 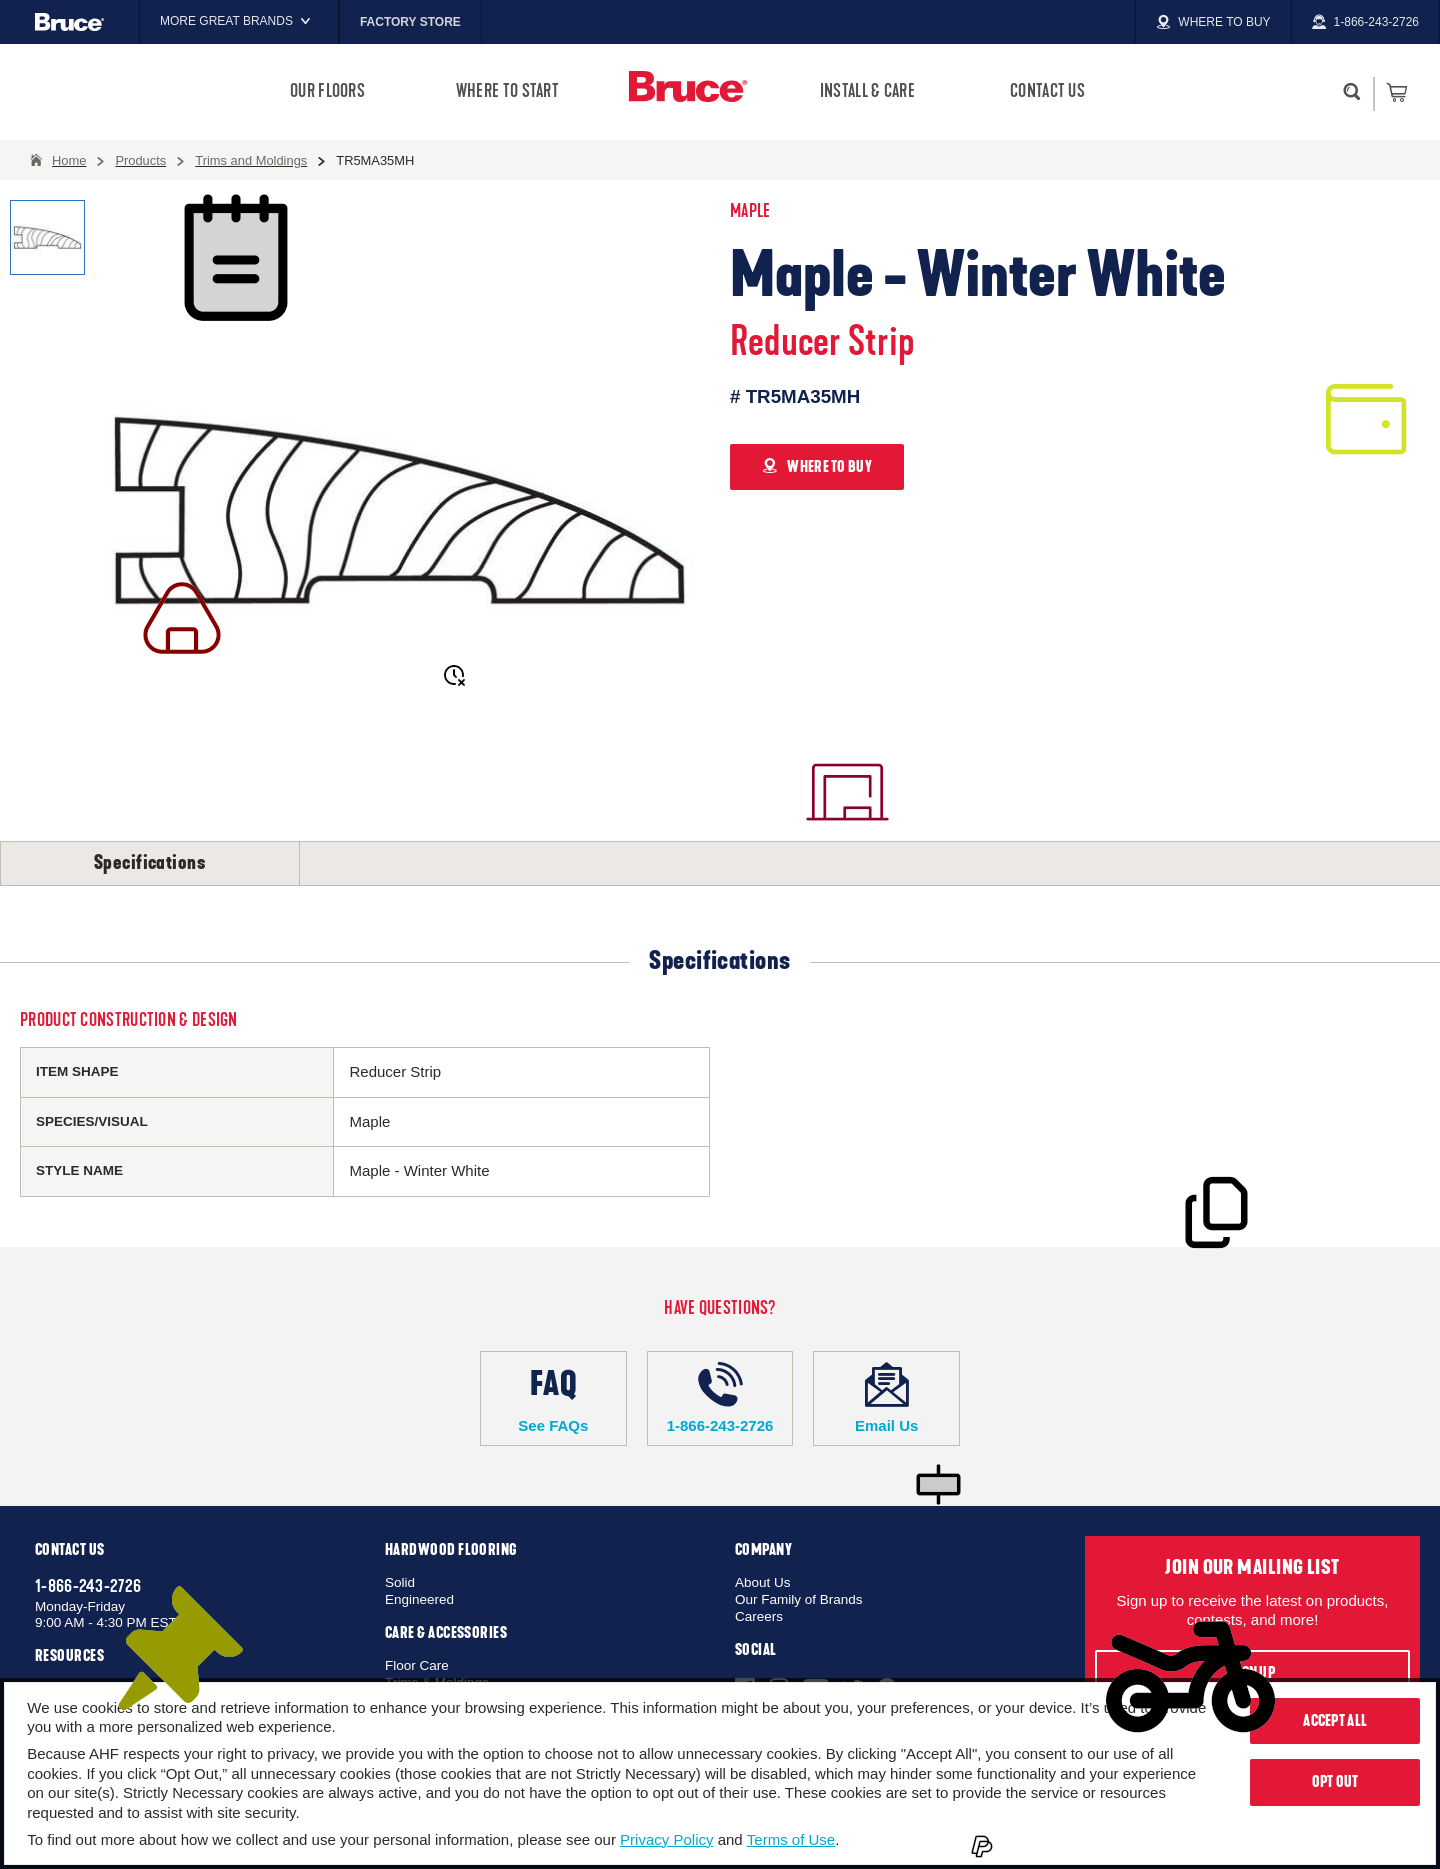 I want to click on cancel a scheduled event or timer, so click(x=454, y=675).